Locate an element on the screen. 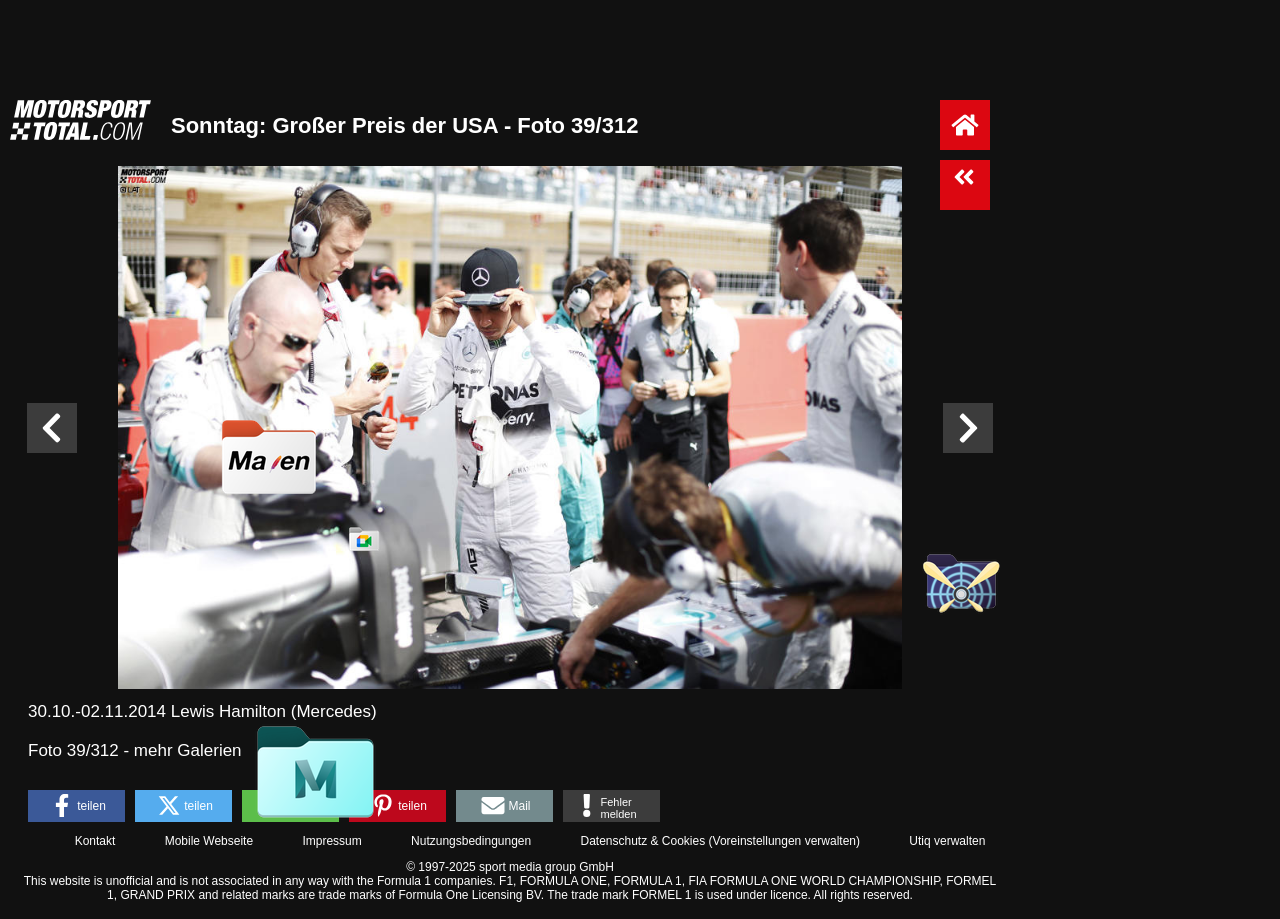  folder containing Autodesk Maya project files is located at coordinates (315, 775).